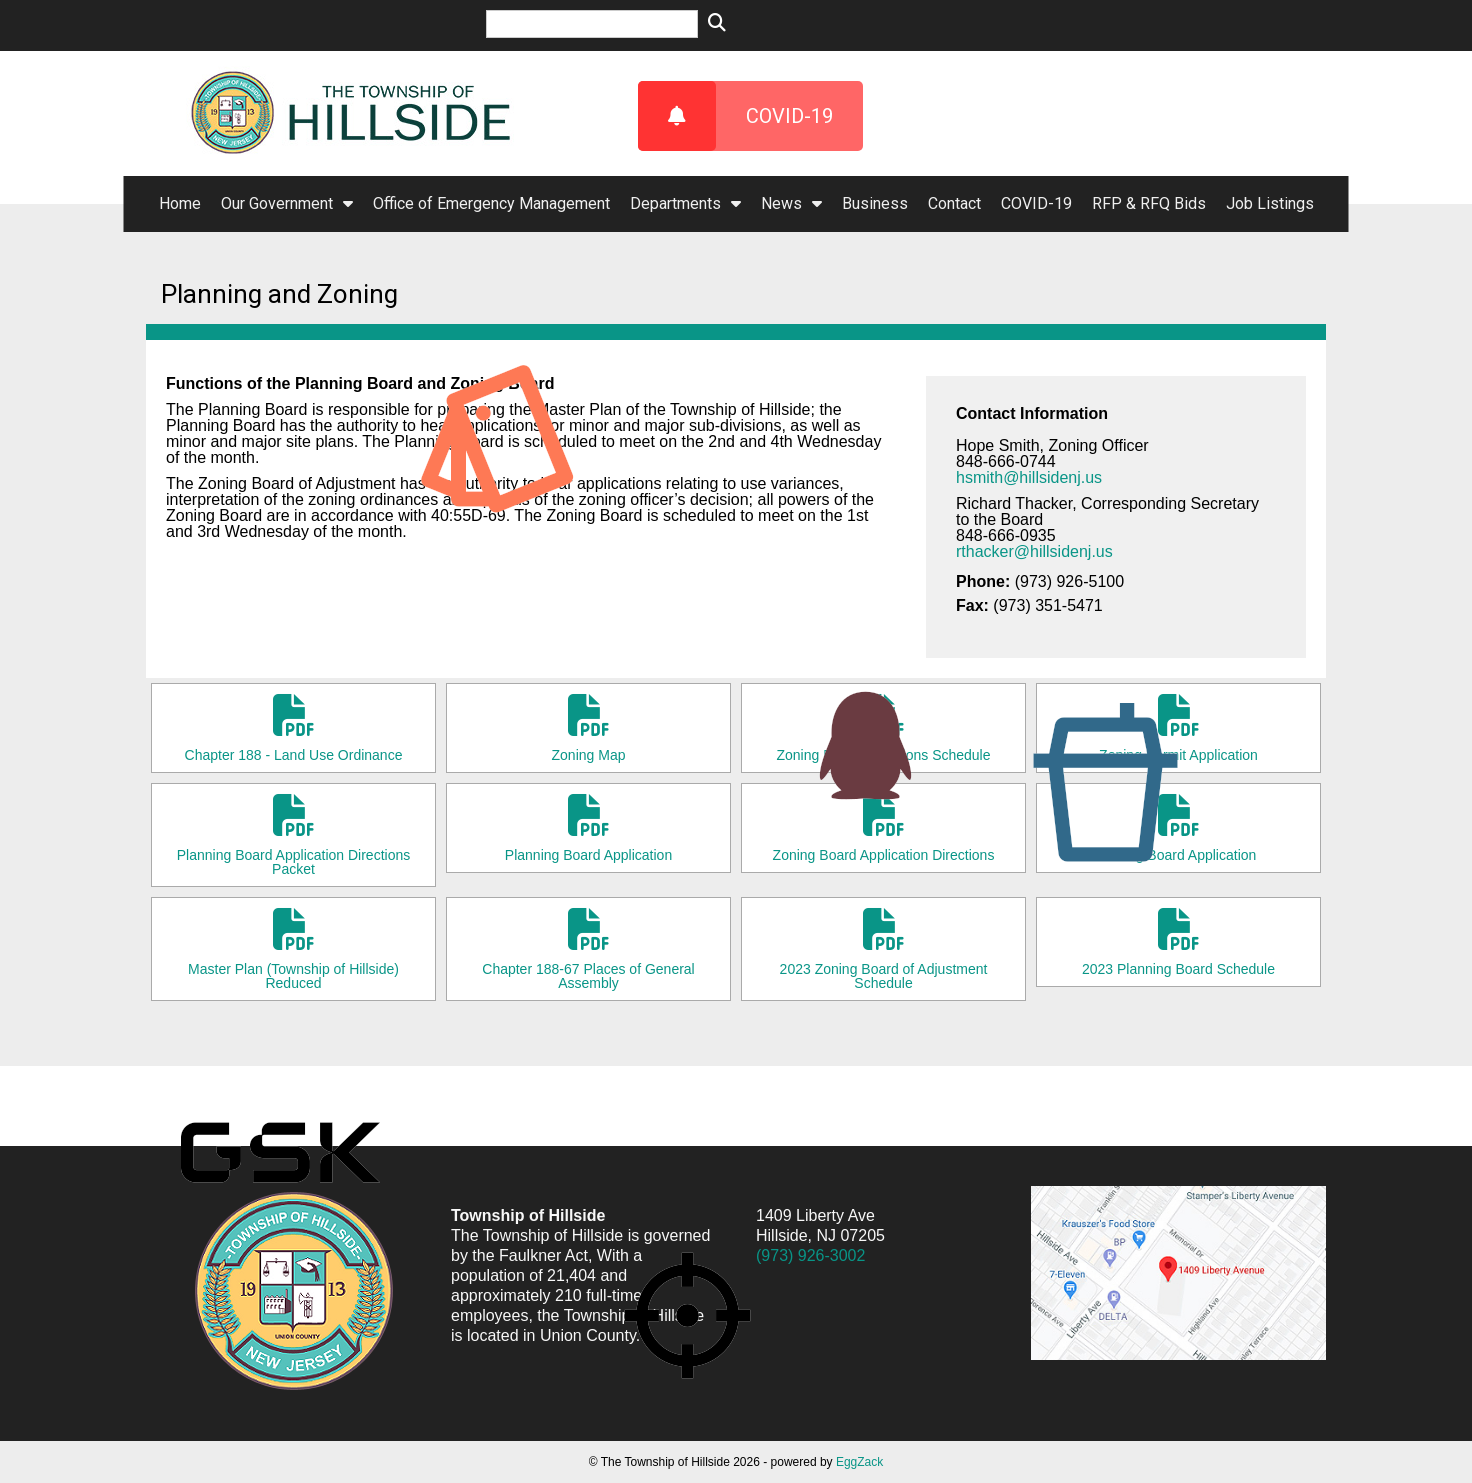  I want to click on access pantone color swatches, so click(496, 439).